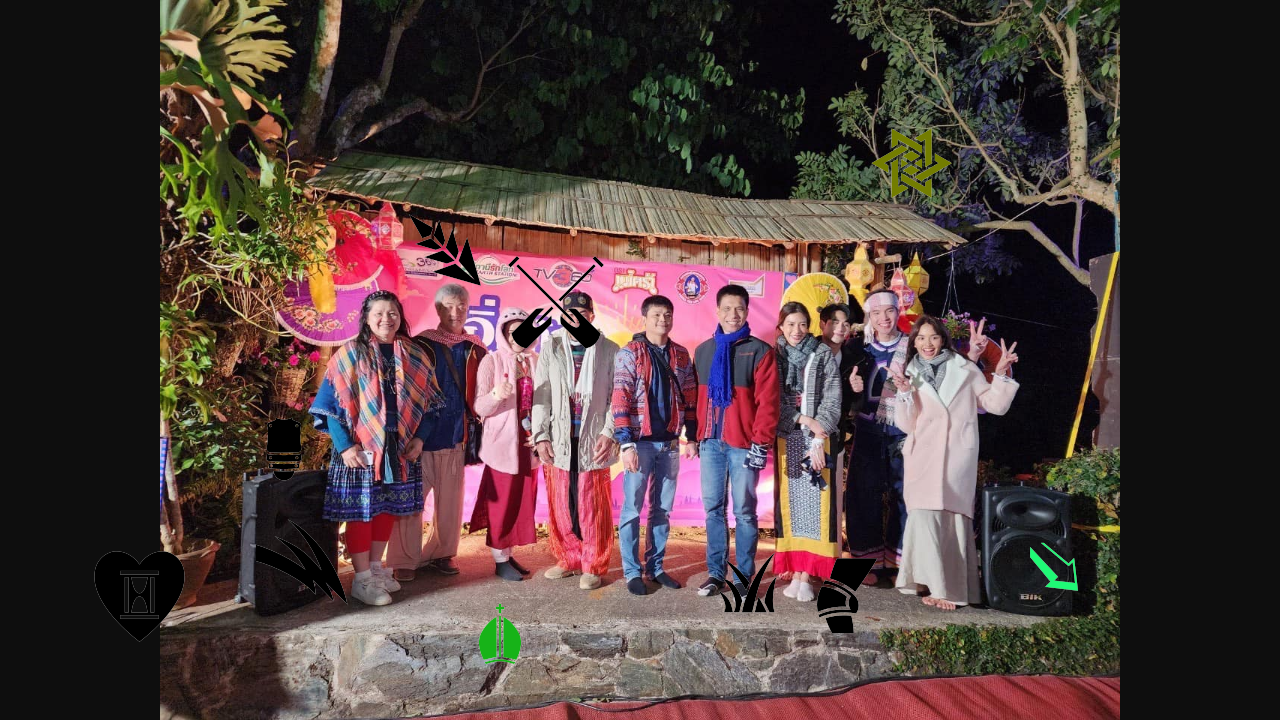 The image size is (1280, 720). Describe the element at coordinates (445, 250) in the screenshot. I see `indicates speed or rapid movement` at that location.